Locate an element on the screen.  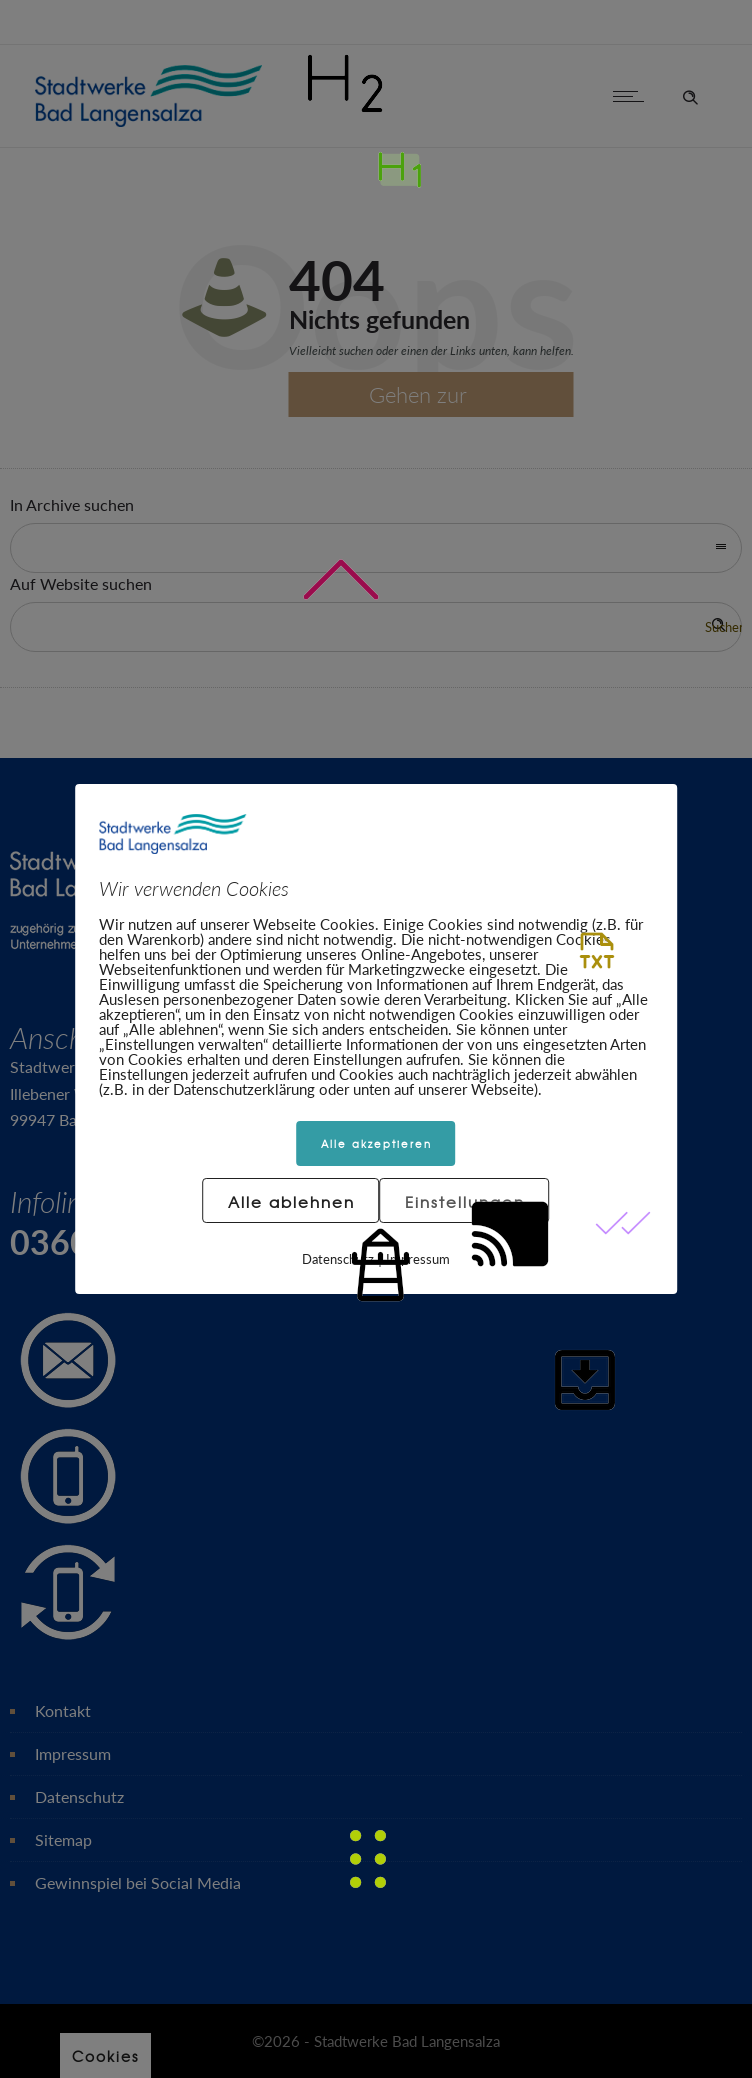
cast your screen to another device is located at coordinates (510, 1234).